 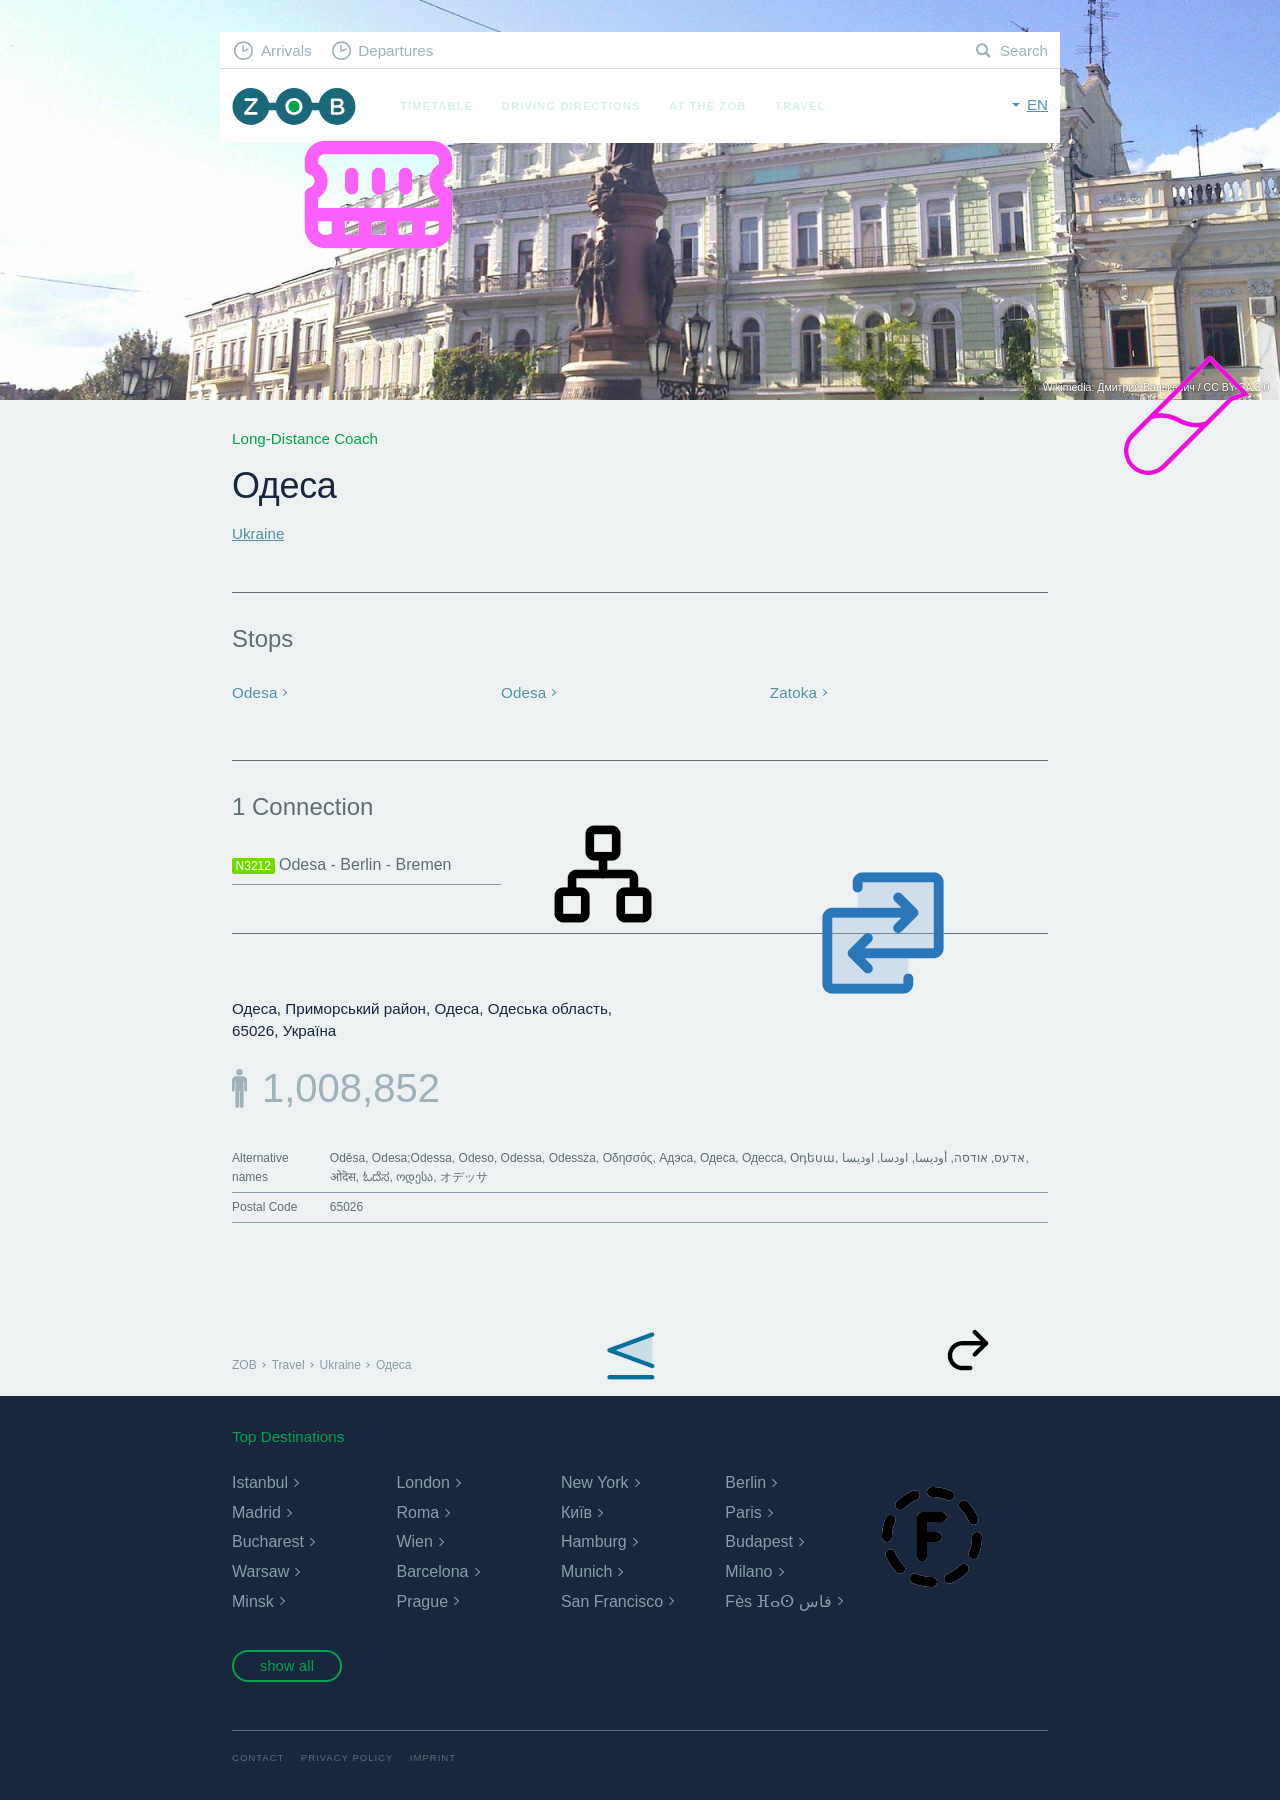 What do you see at coordinates (632, 1357) in the screenshot?
I see `less than or equal to mathematical operator` at bounding box center [632, 1357].